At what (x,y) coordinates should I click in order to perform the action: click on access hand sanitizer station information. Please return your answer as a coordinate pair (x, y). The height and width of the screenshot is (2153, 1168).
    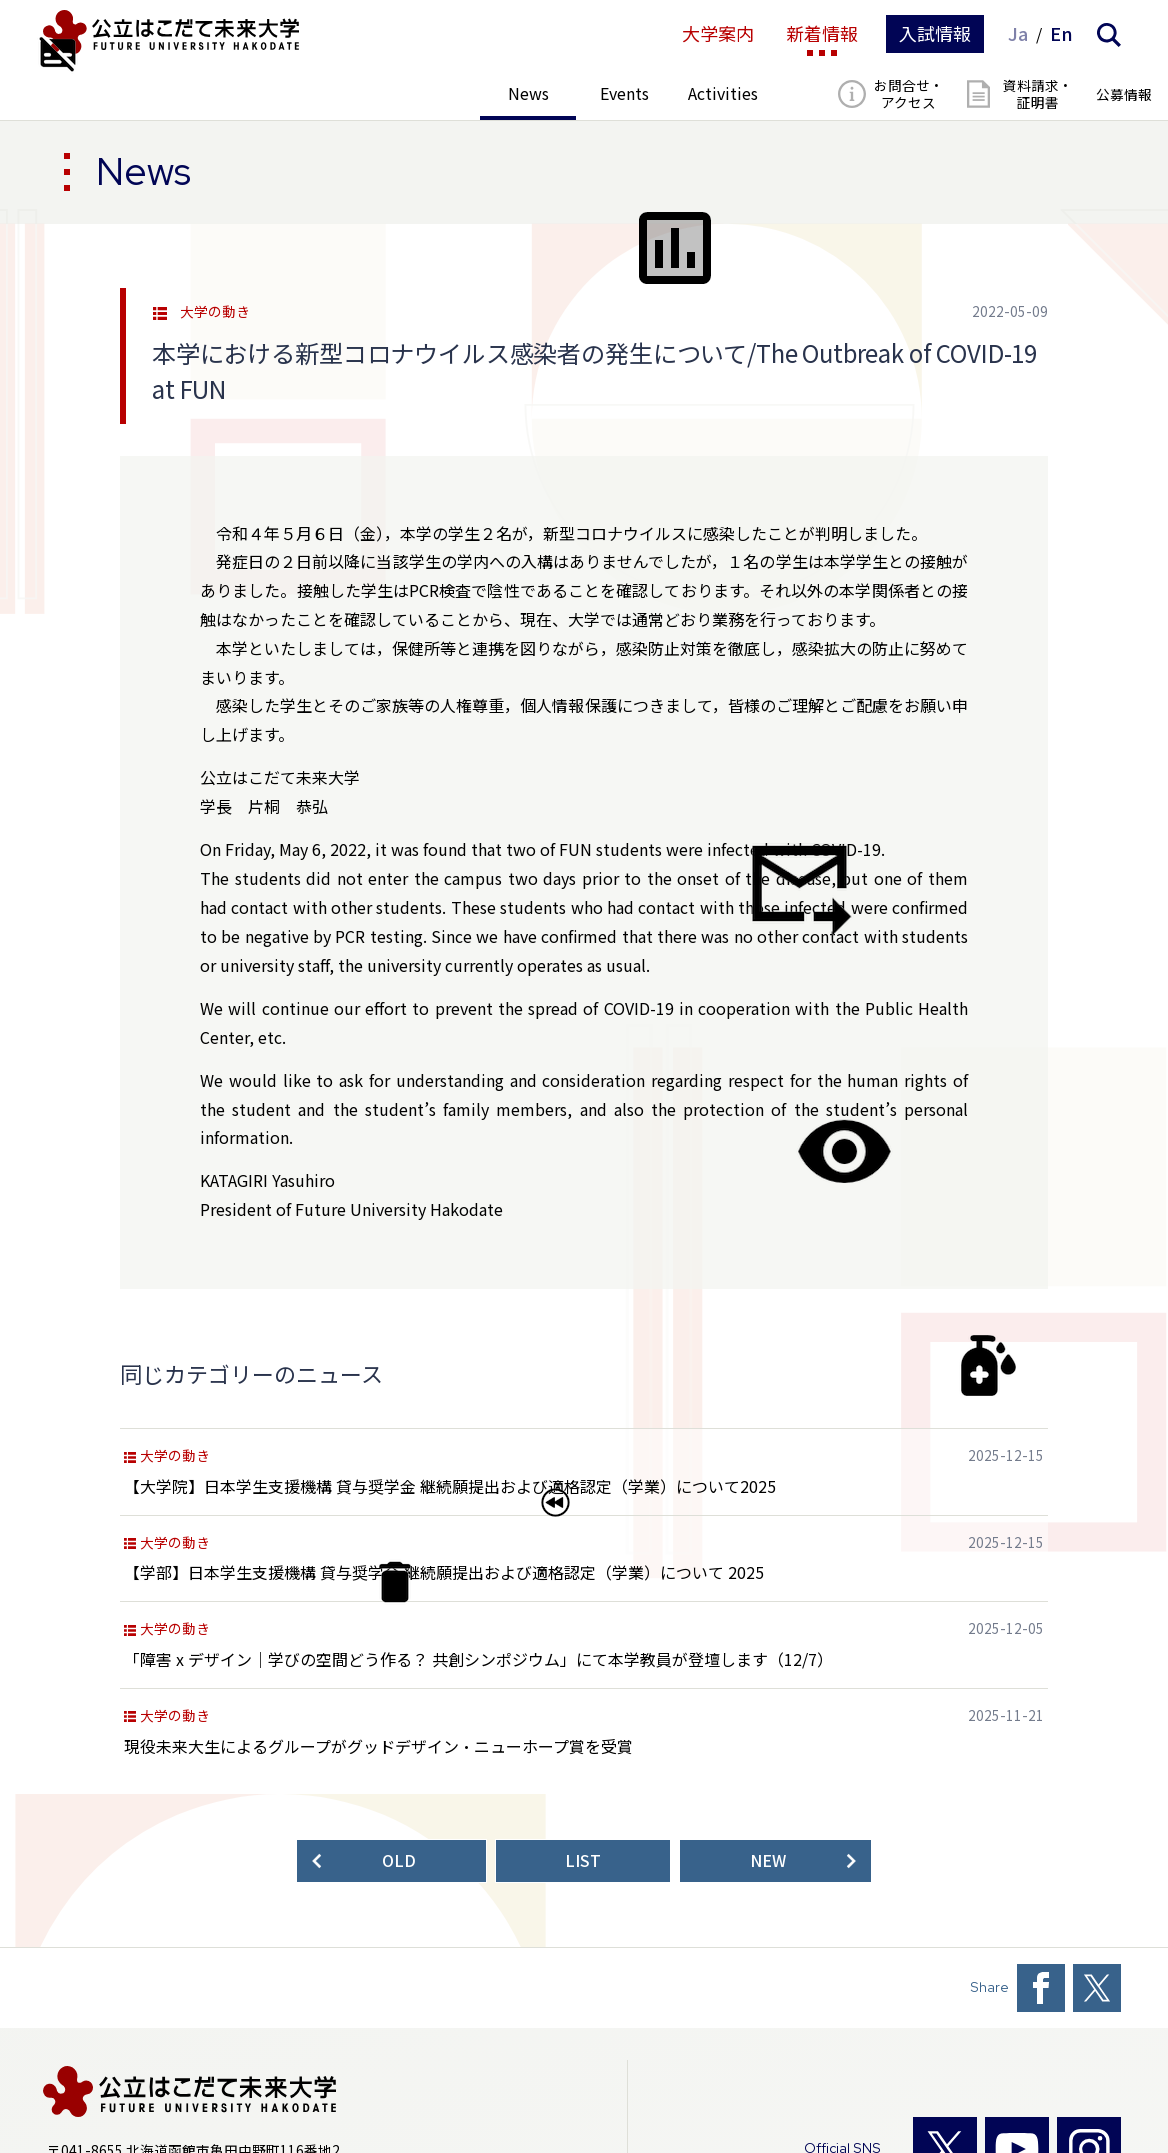
    Looking at the image, I should click on (985, 1365).